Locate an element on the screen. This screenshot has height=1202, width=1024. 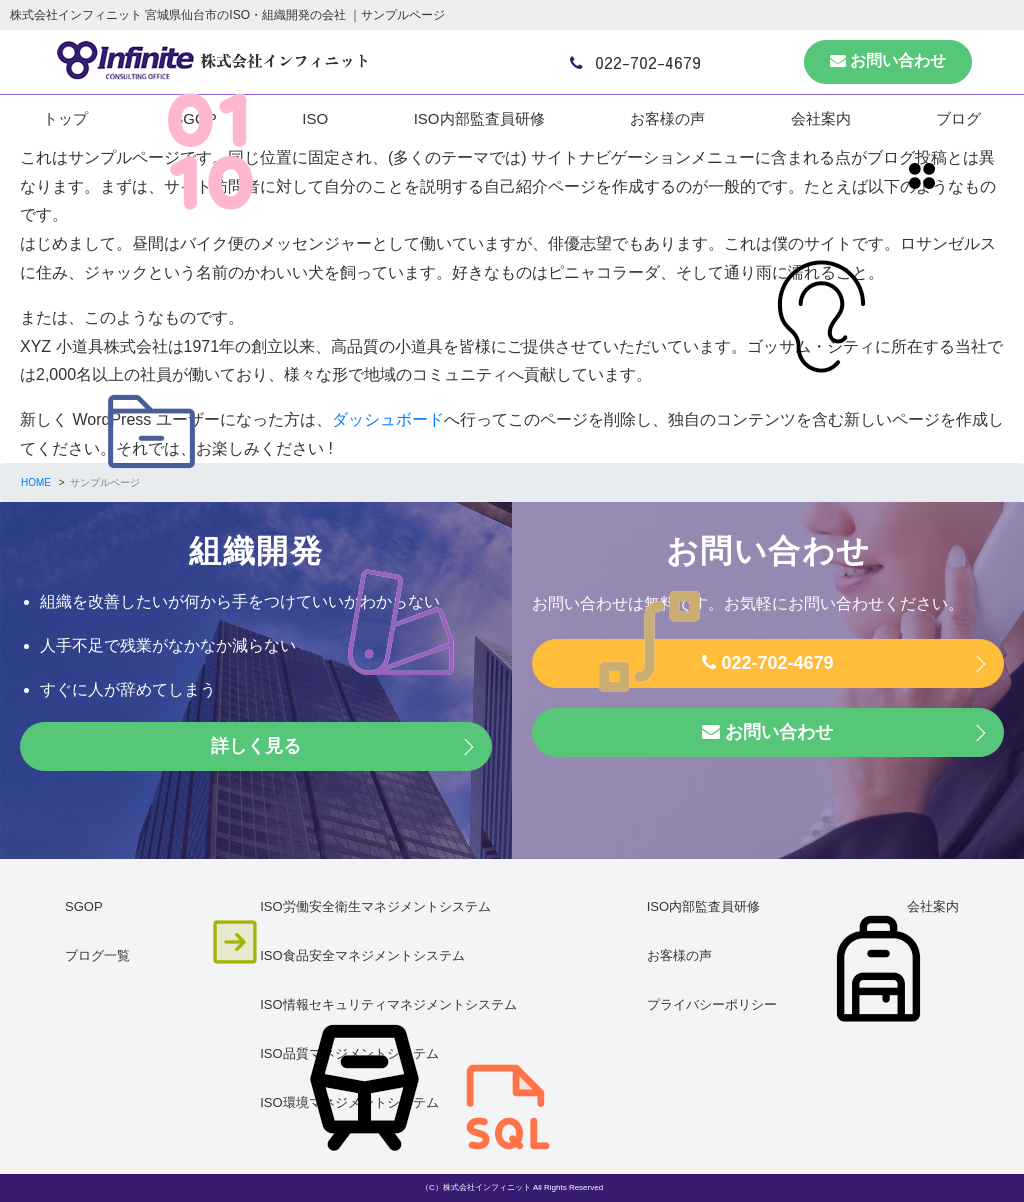
view or edit binary data is located at coordinates (210, 151).